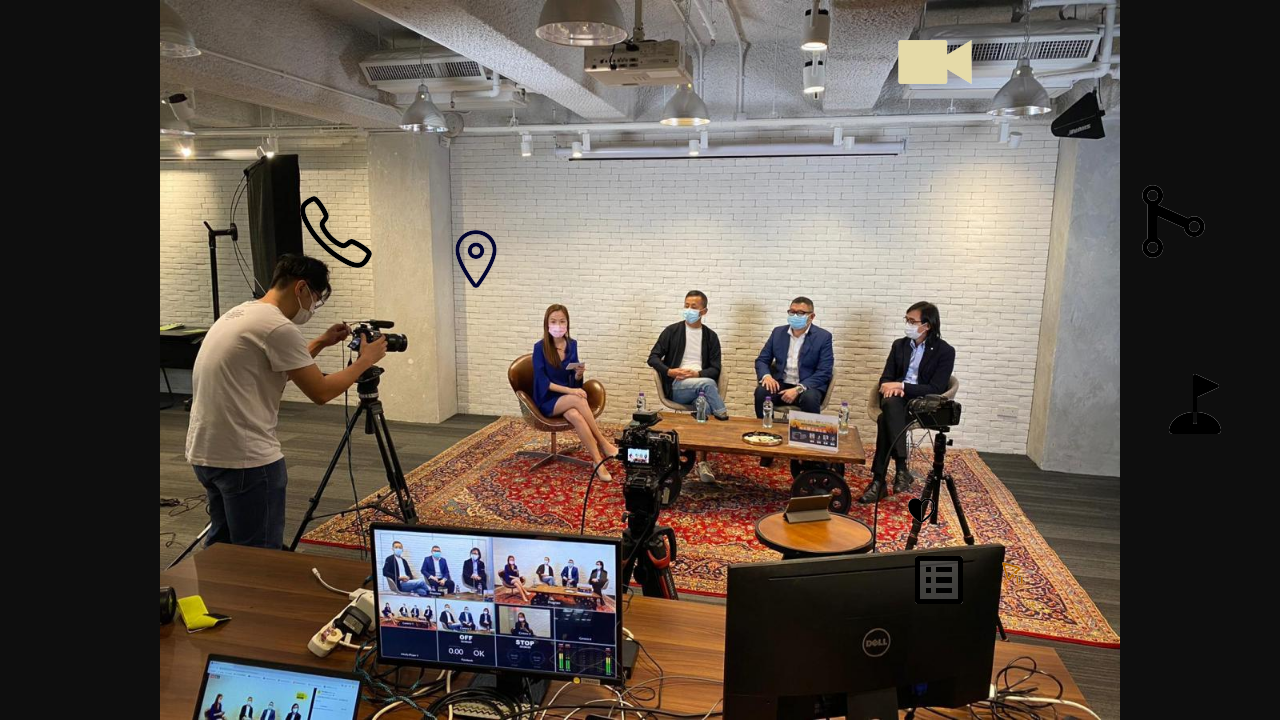 This screenshot has height=720, width=1280. Describe the element at coordinates (336, 232) in the screenshot. I see `make a phone call` at that location.